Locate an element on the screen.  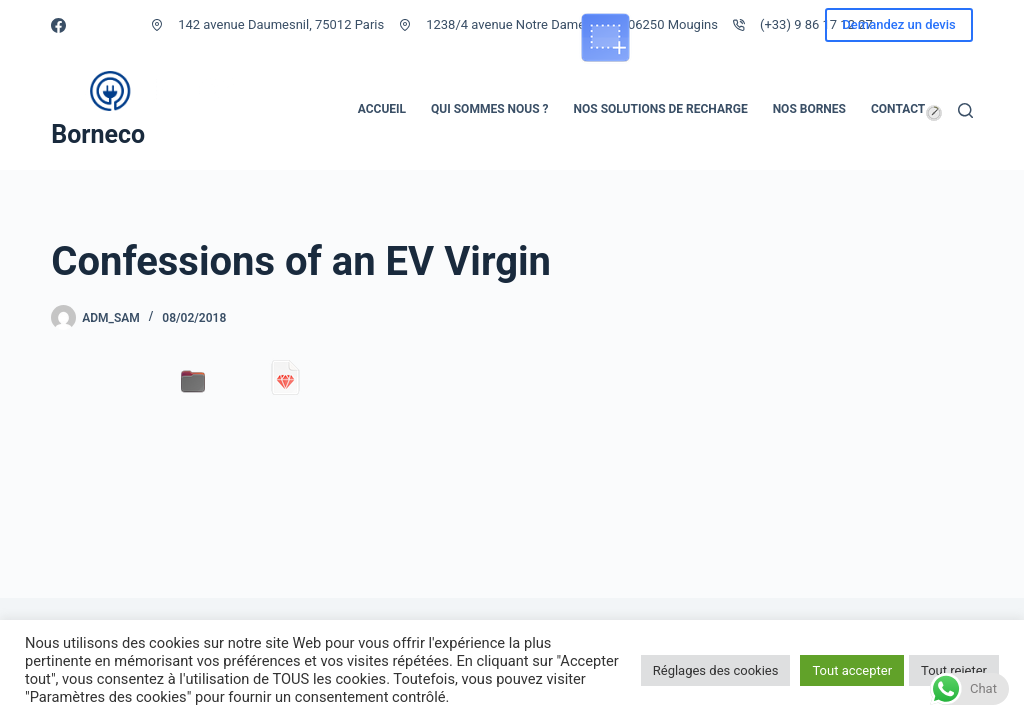
open the screenshot tool is located at coordinates (605, 37).